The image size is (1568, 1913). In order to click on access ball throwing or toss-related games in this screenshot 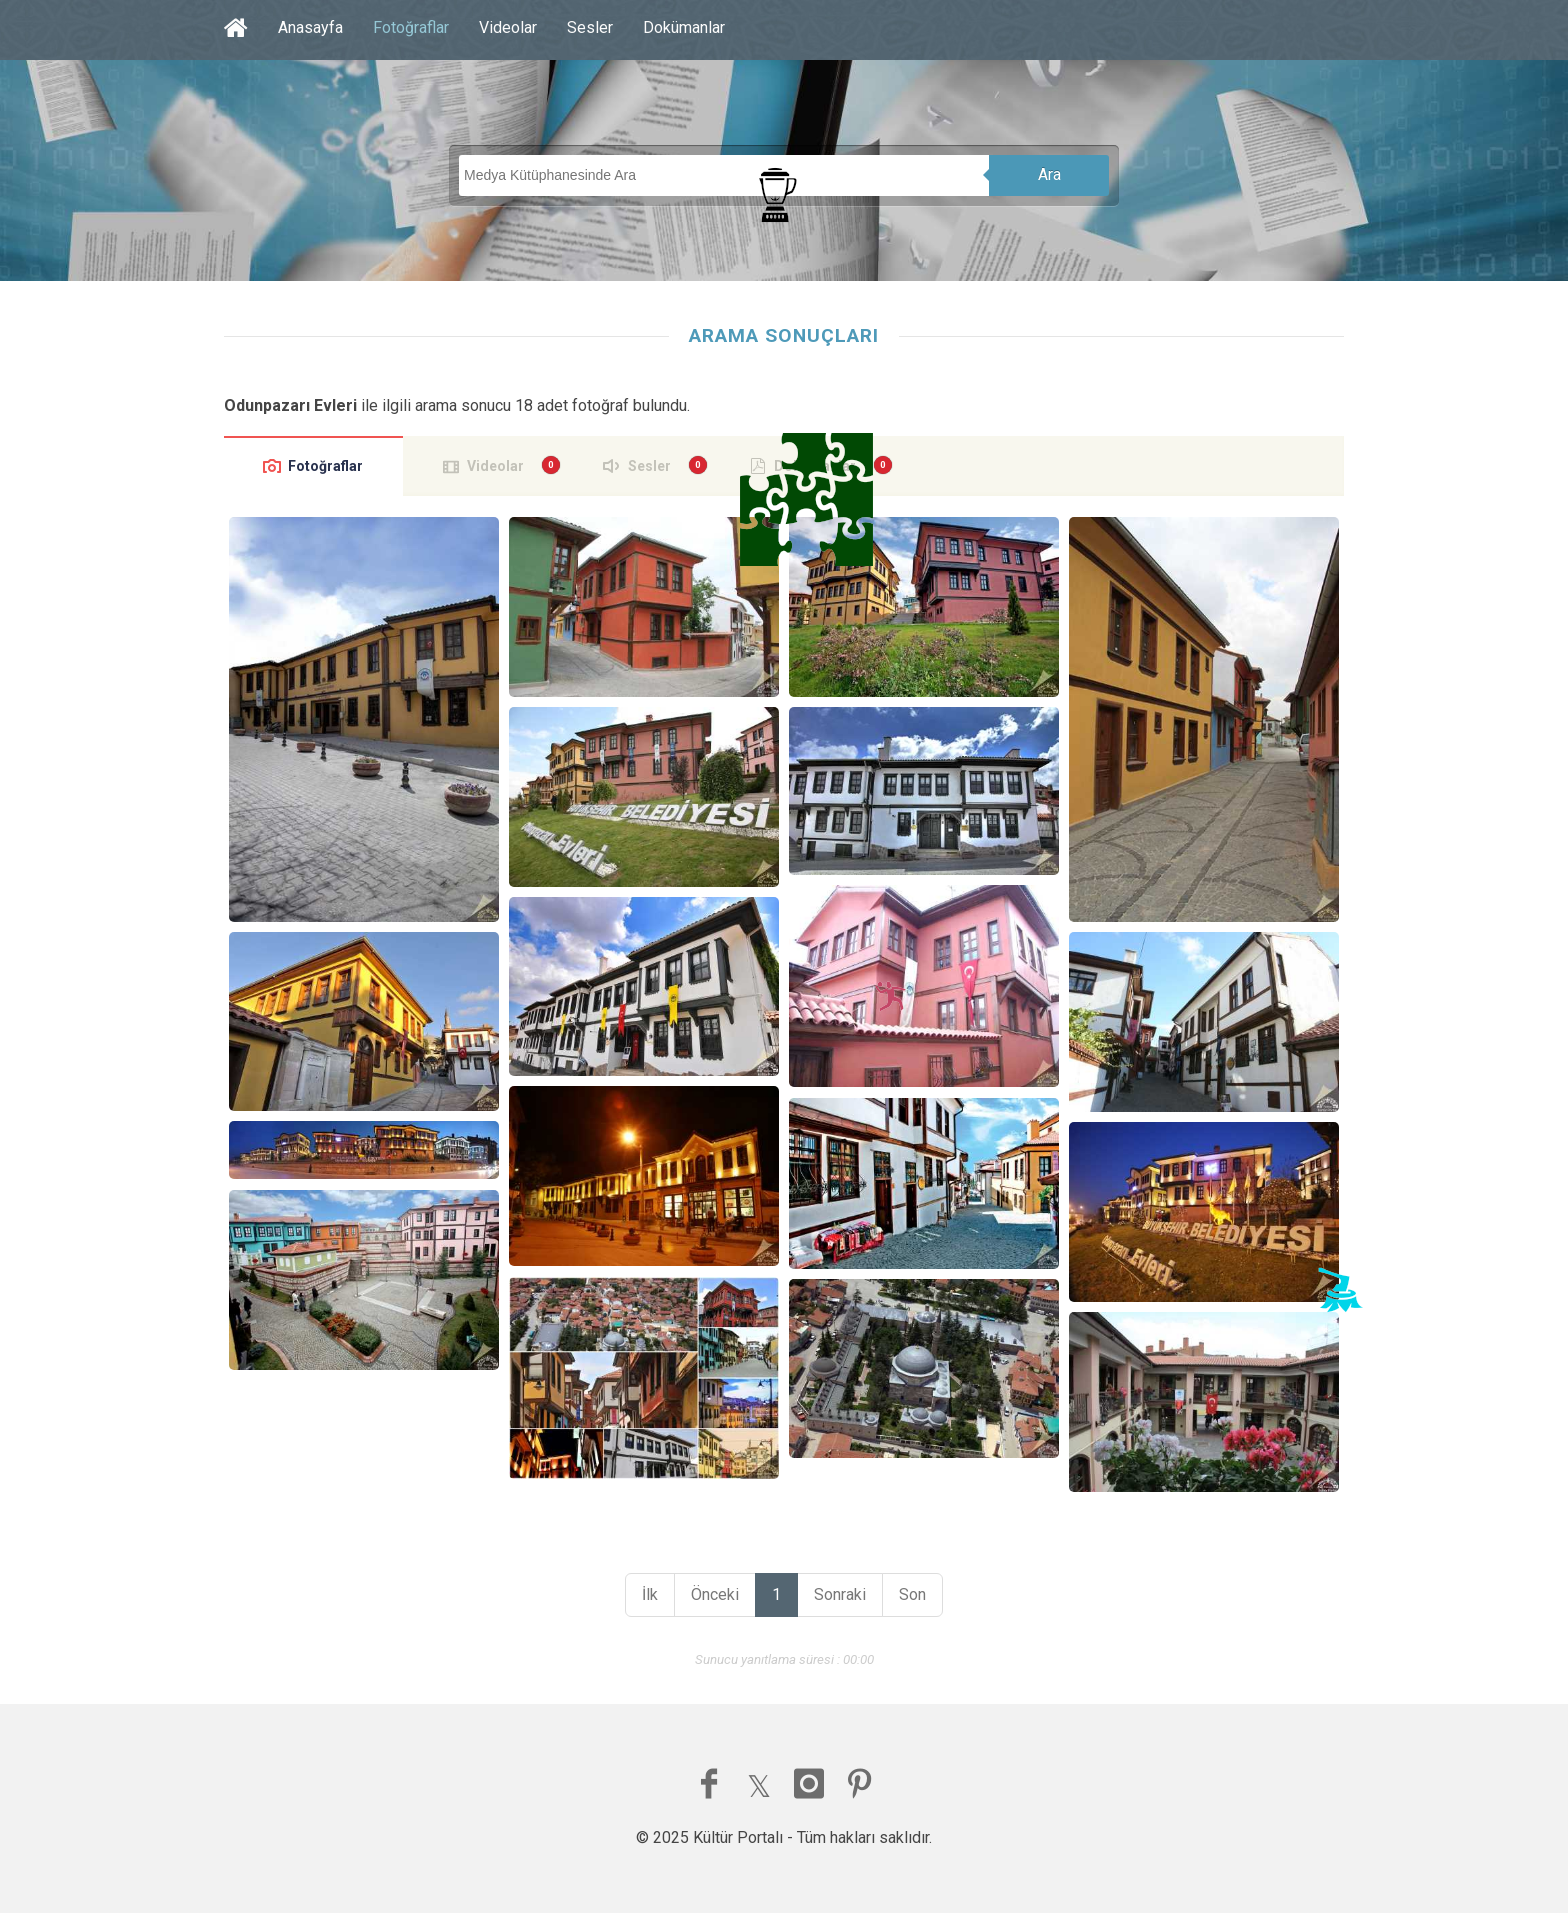, I will do `click(890, 996)`.